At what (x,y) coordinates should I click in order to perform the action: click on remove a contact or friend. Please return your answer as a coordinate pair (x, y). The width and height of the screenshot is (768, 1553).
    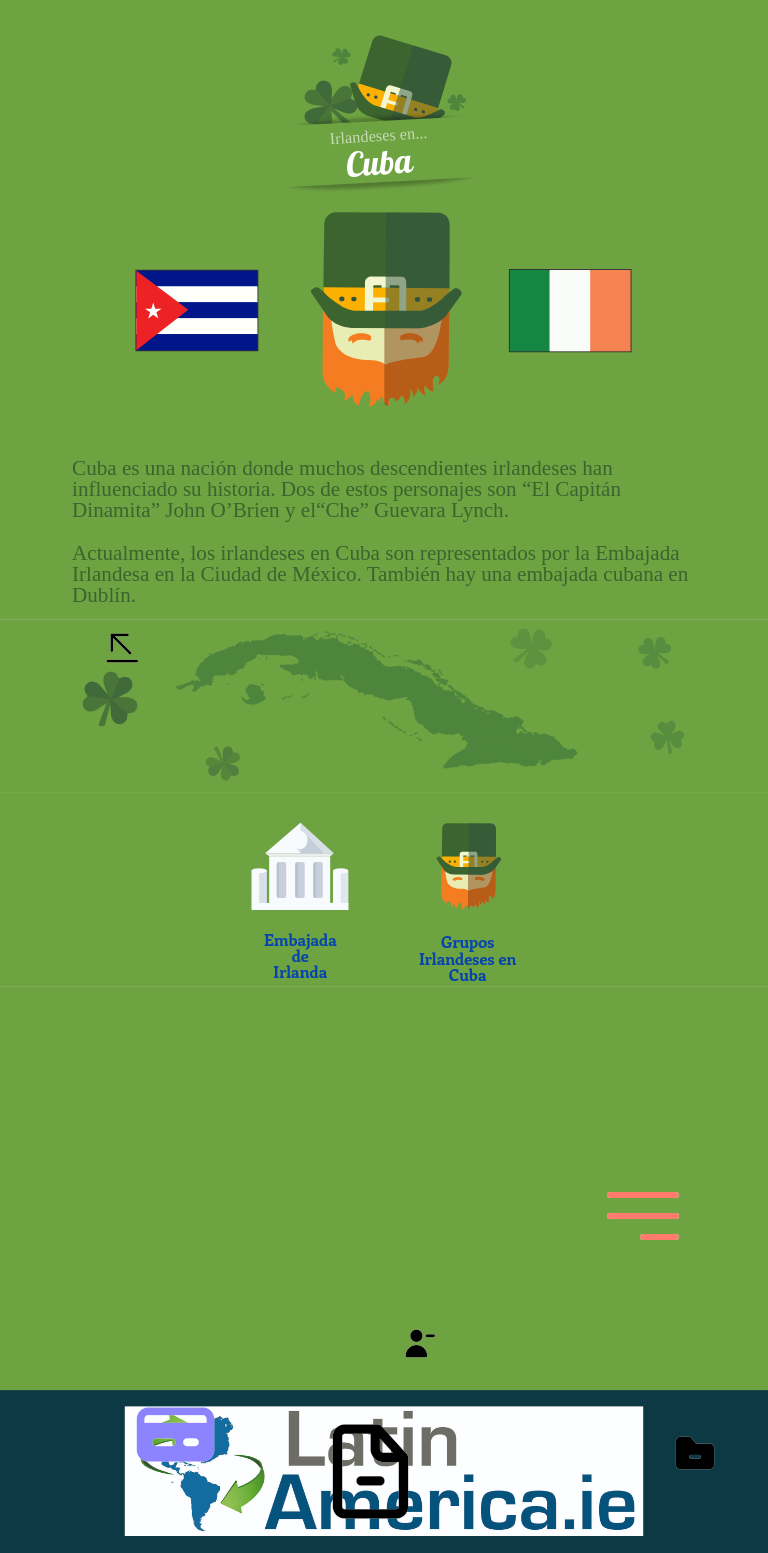
    Looking at the image, I should click on (419, 1343).